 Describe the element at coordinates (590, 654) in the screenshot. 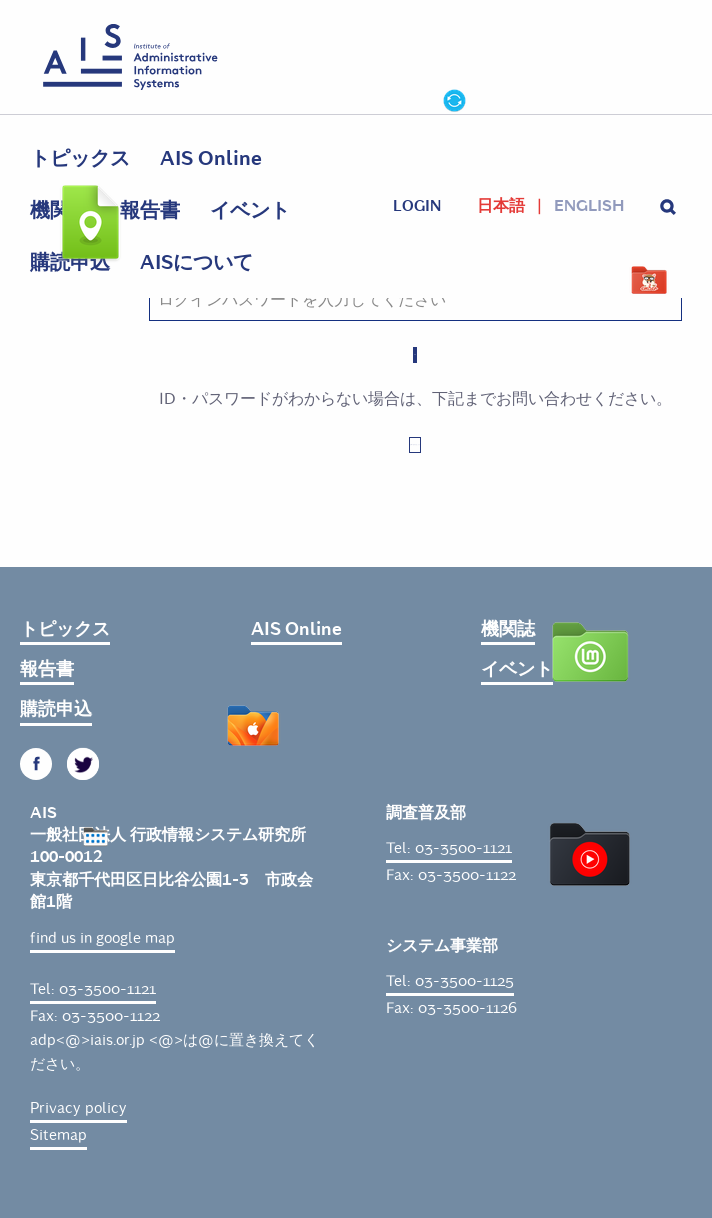

I see `open linux mint system folder` at that location.